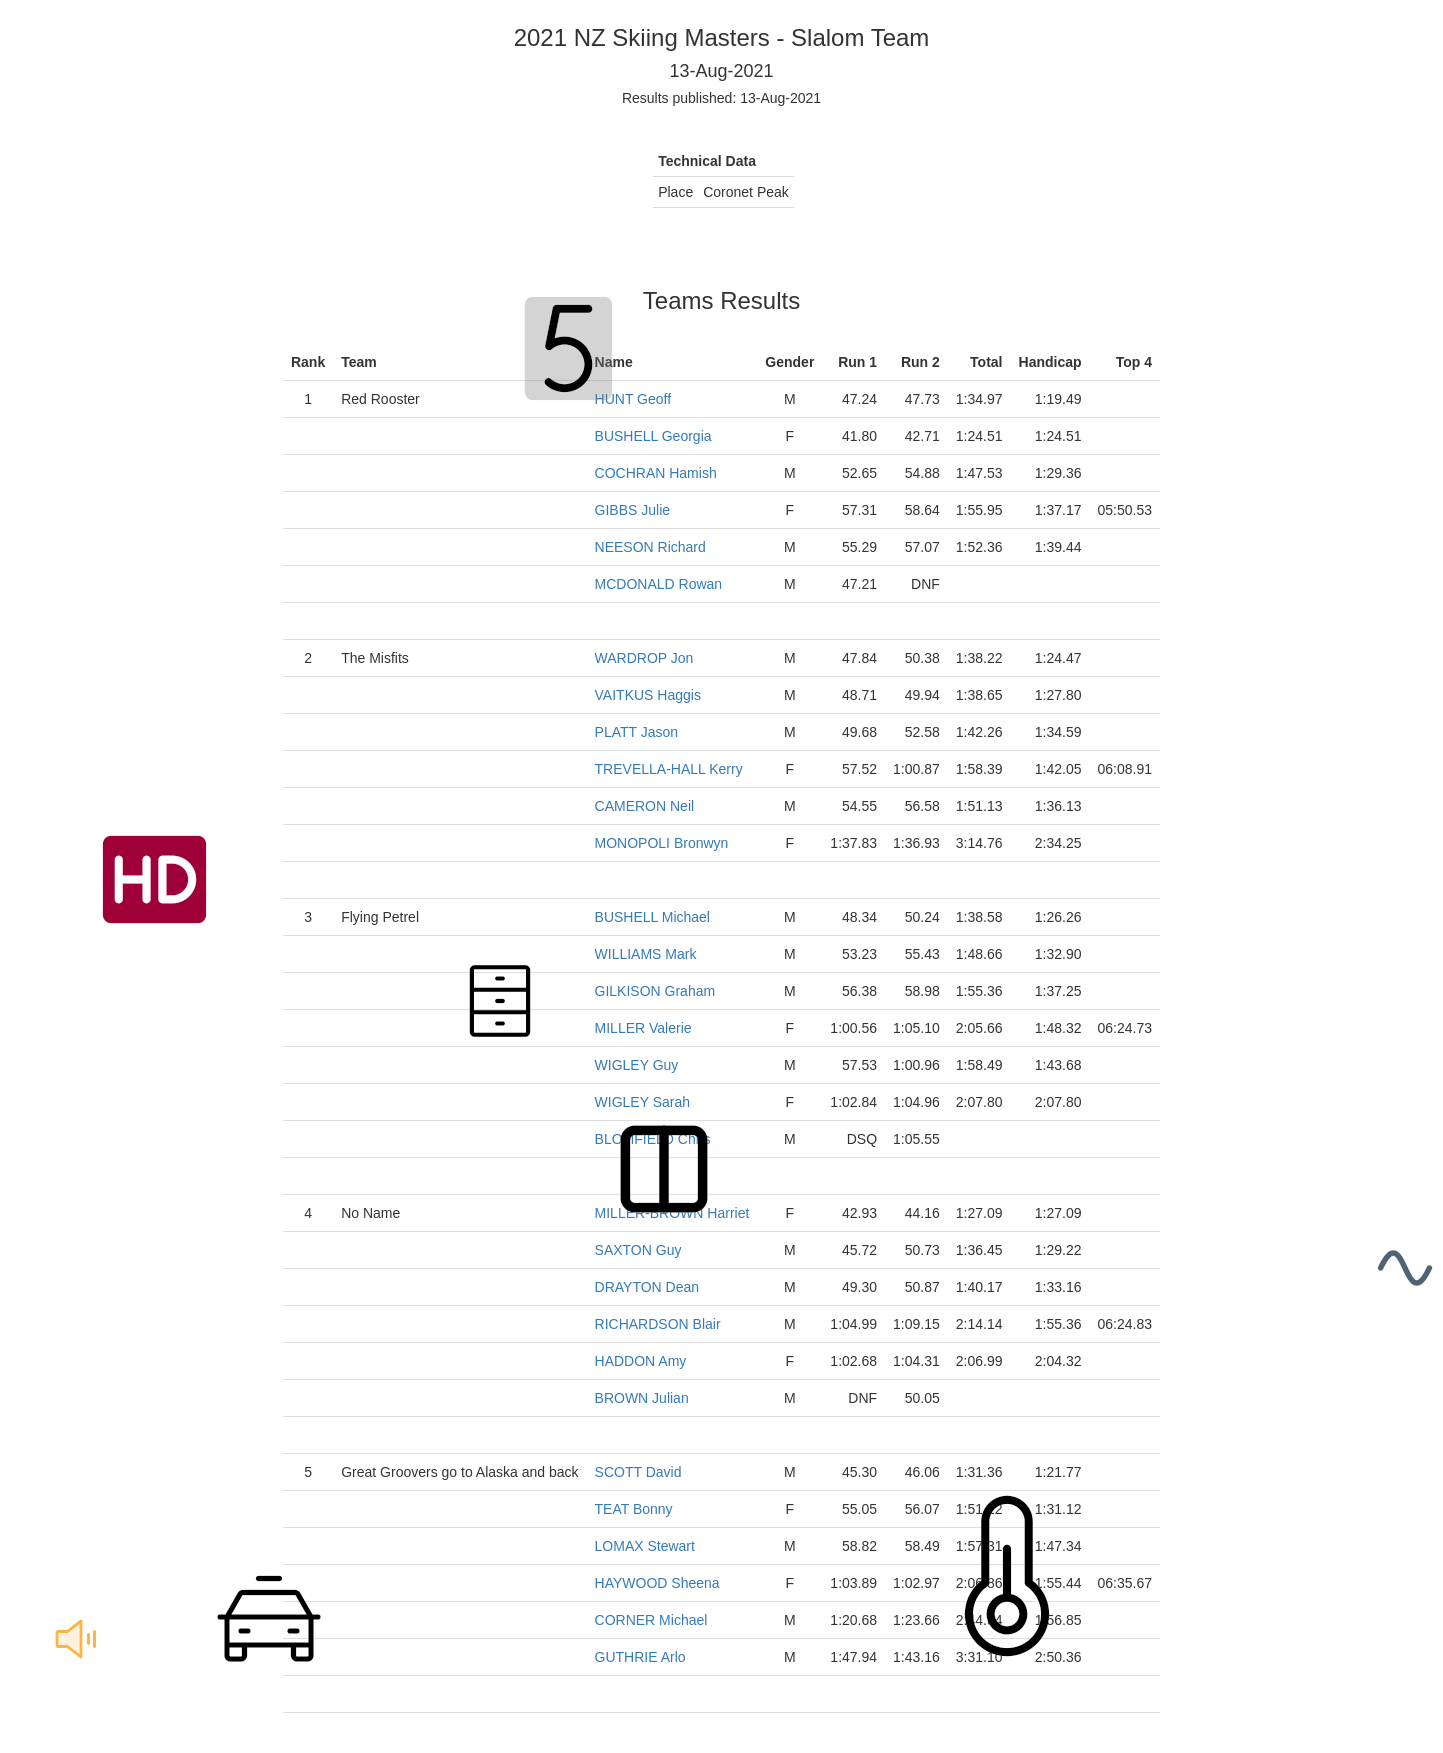 The width and height of the screenshot is (1443, 1753). Describe the element at coordinates (75, 1639) in the screenshot. I see `volume set to high` at that location.